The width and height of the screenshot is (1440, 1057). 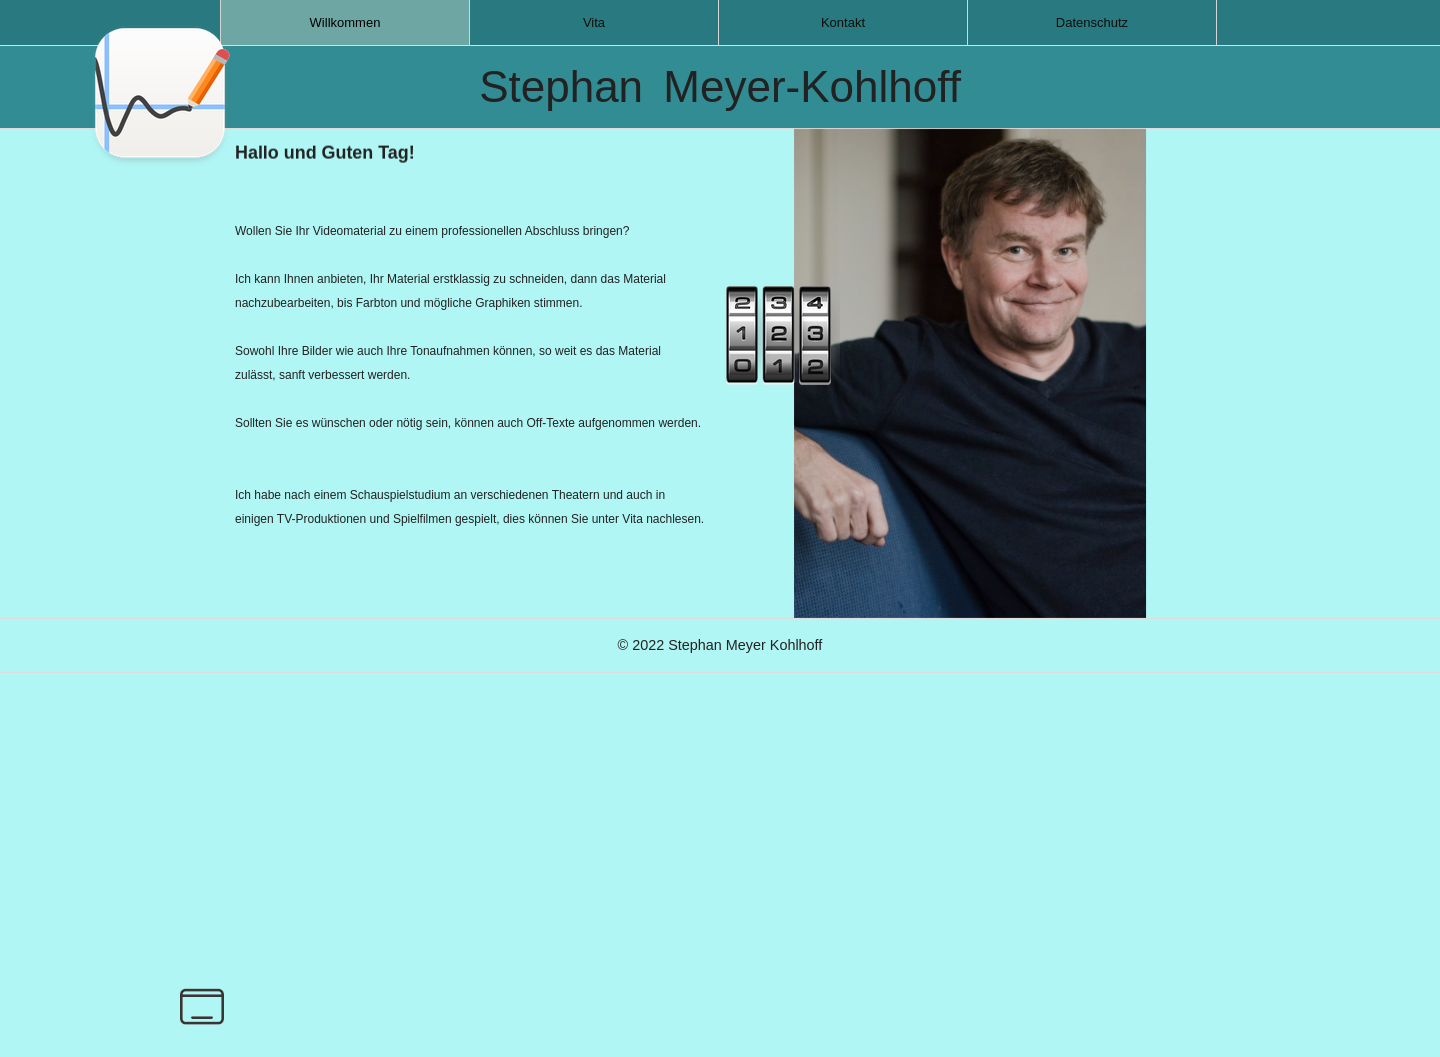 What do you see at coordinates (778, 335) in the screenshot?
I see `access privacy and security settings` at bounding box center [778, 335].